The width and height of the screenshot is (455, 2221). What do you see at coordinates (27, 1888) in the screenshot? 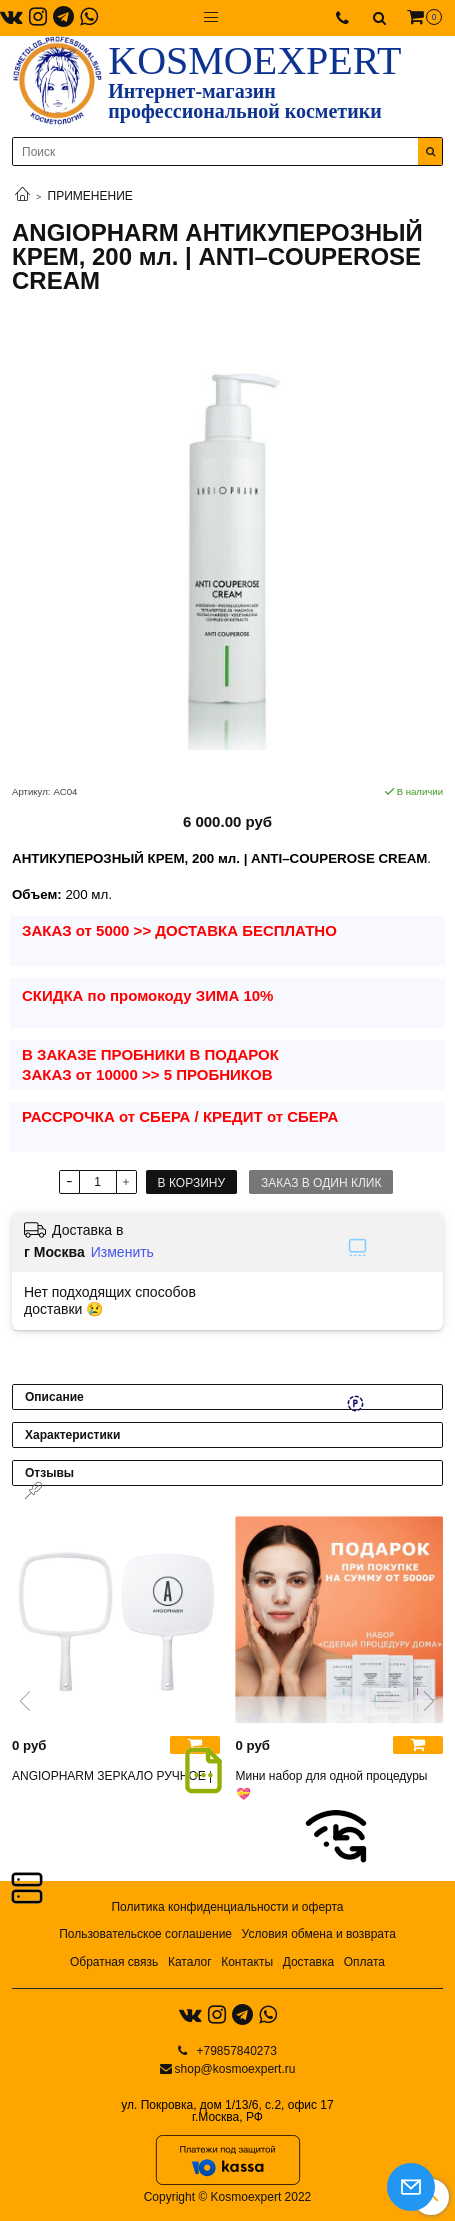
I see `access server settings or management` at bounding box center [27, 1888].